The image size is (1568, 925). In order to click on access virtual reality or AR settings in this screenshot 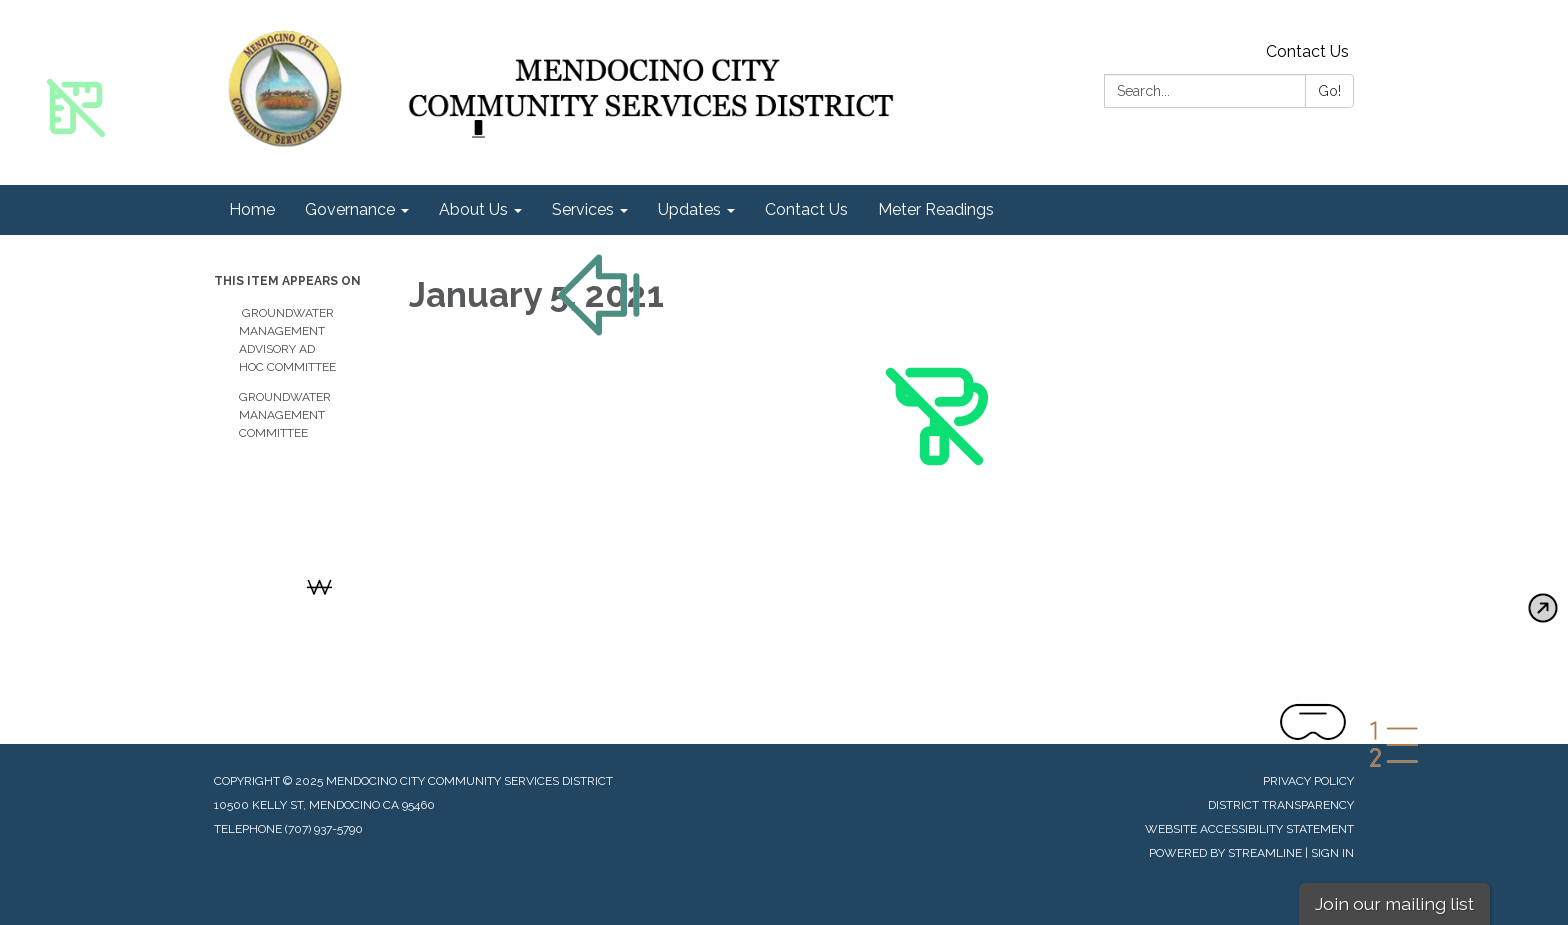, I will do `click(1313, 722)`.